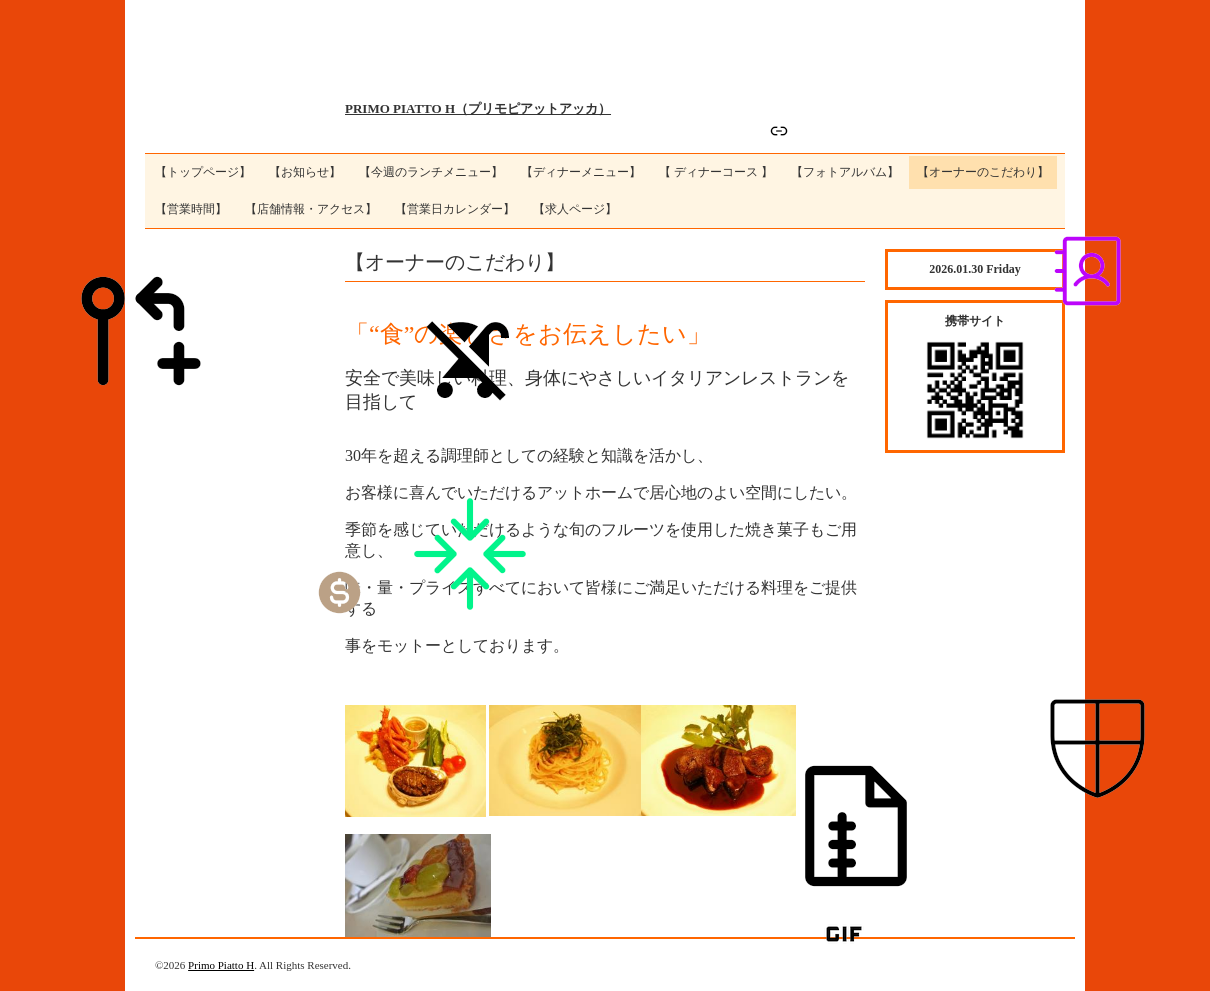 The height and width of the screenshot is (991, 1210). What do you see at coordinates (469, 358) in the screenshot?
I see `indicates strollers are not permitted in this area` at bounding box center [469, 358].